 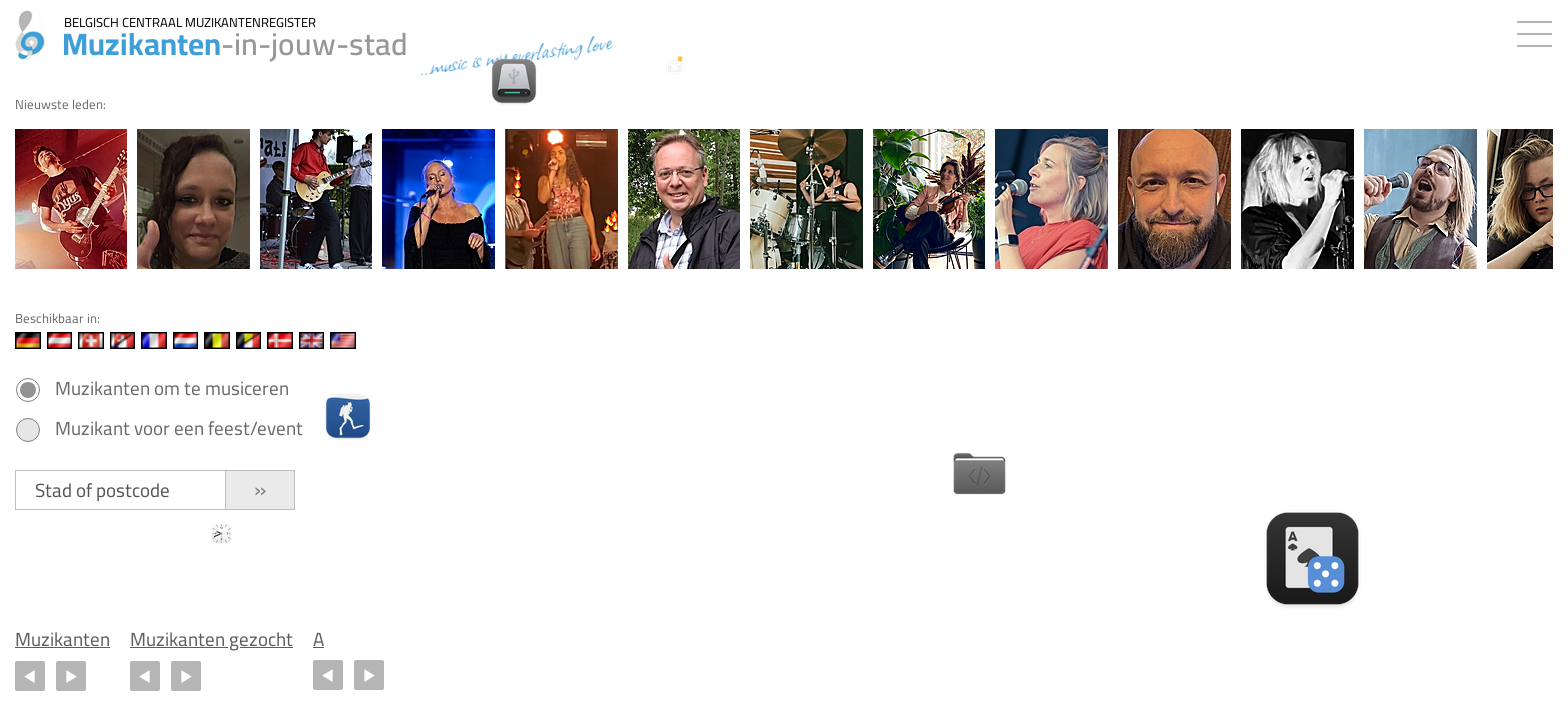 I want to click on open subsurface dive logging app, so click(x=348, y=416).